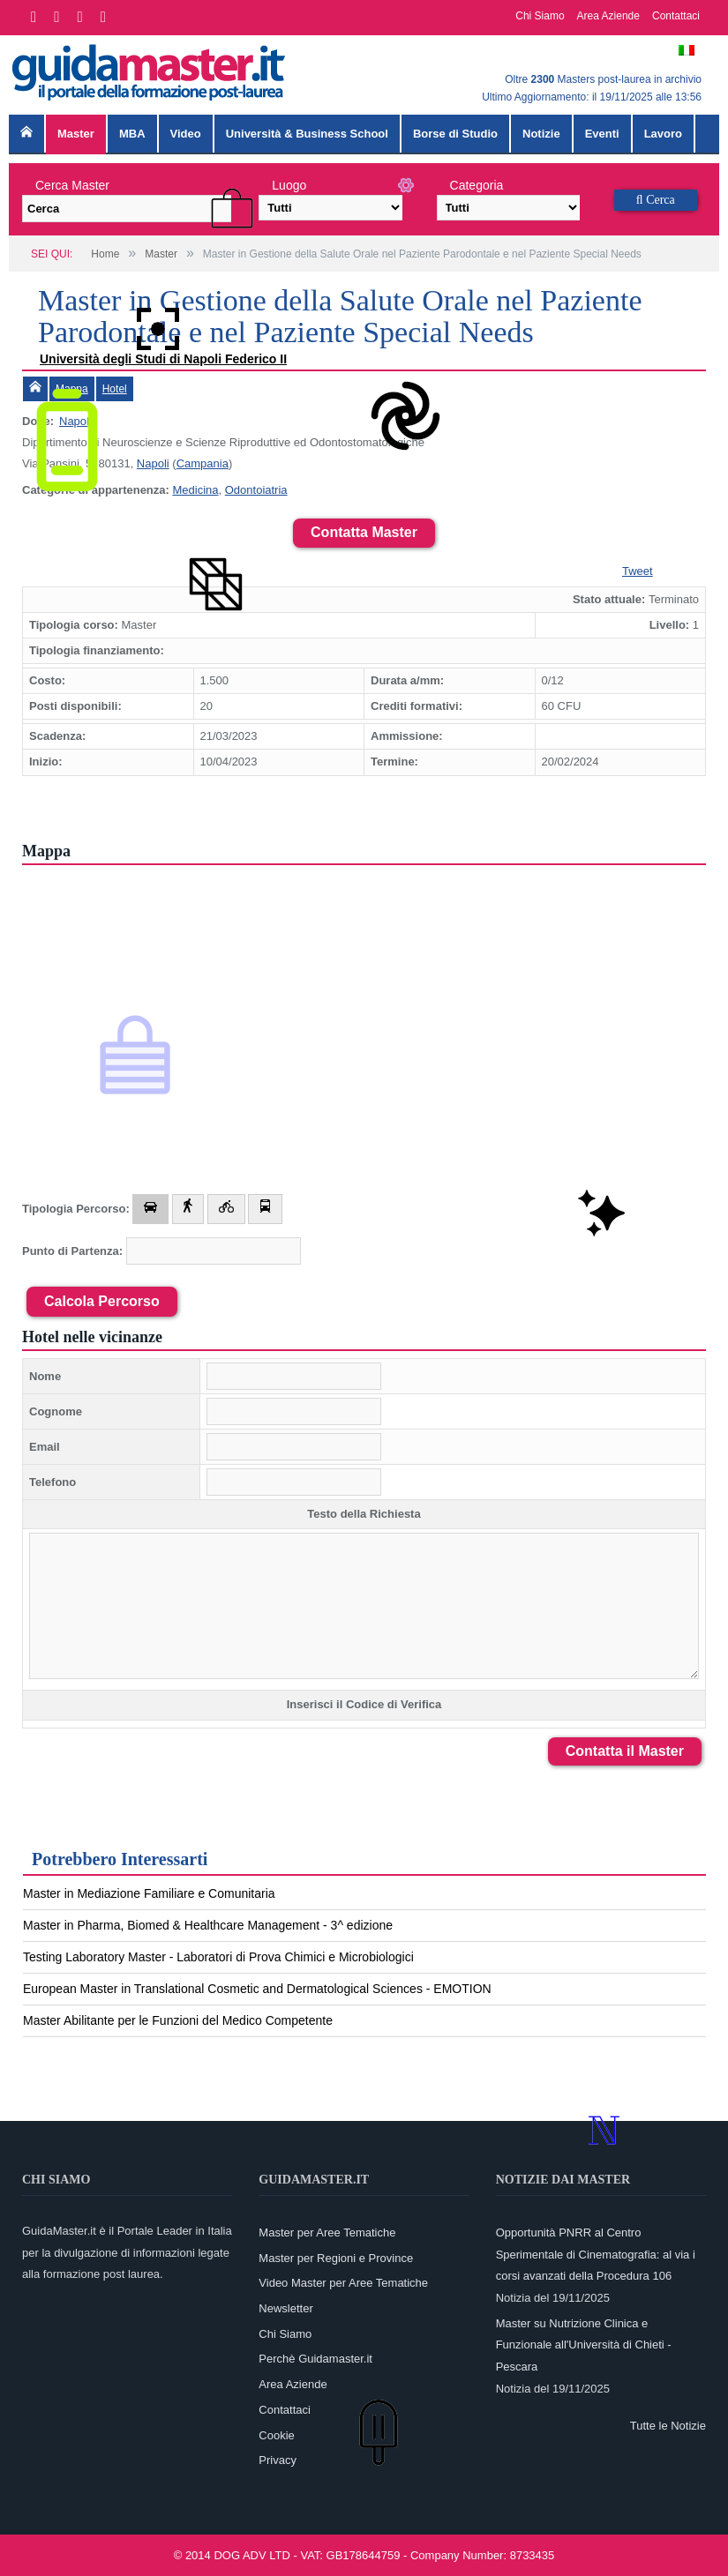 The image size is (728, 2576). I want to click on exclude or subtract overlapping shapes in a design tool, so click(215, 584).